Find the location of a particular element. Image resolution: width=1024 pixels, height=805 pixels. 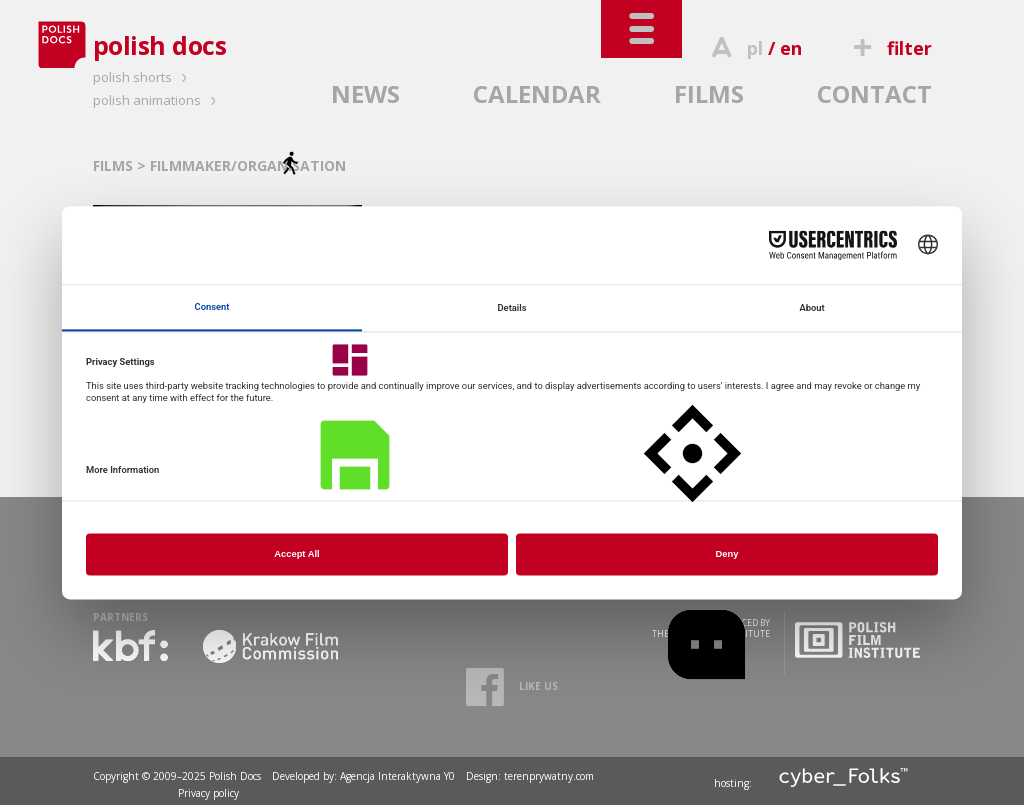

save current file or document is located at coordinates (355, 455).